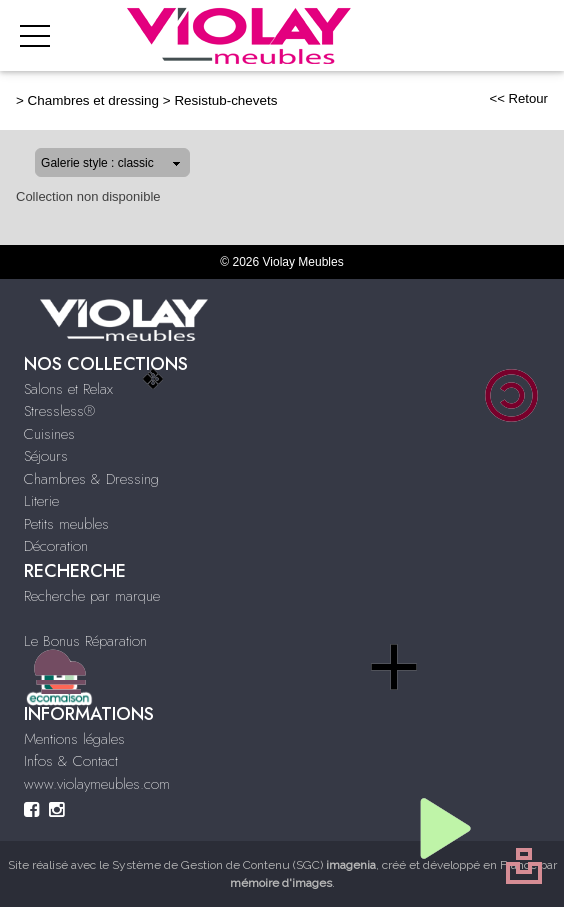 The height and width of the screenshot is (907, 564). Describe the element at coordinates (394, 667) in the screenshot. I see `add a new item` at that location.